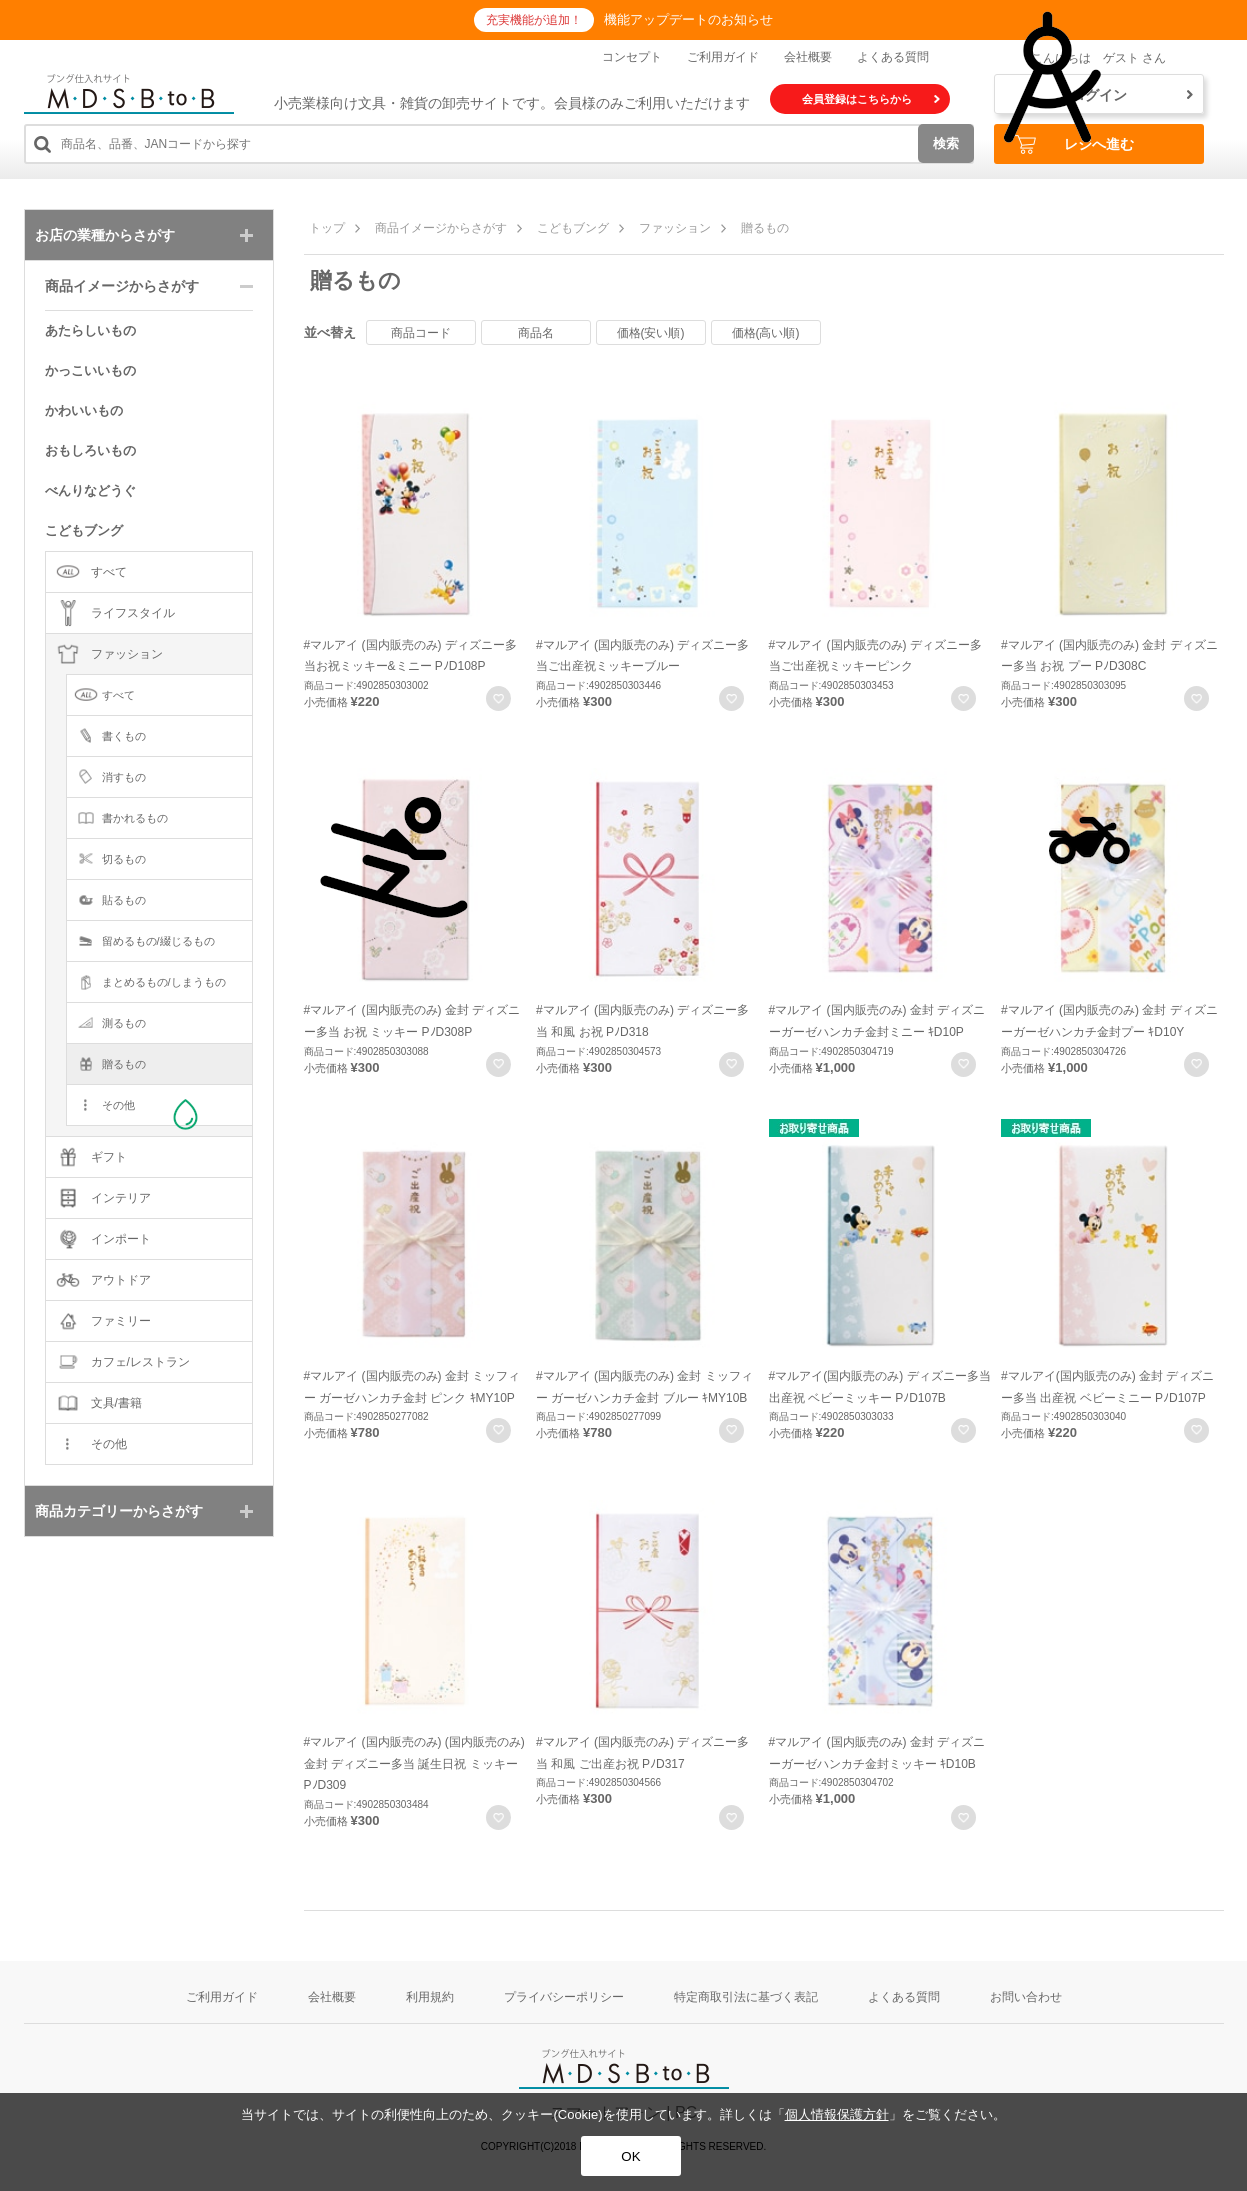  I want to click on adjust water or hydration settings, so click(185, 1115).